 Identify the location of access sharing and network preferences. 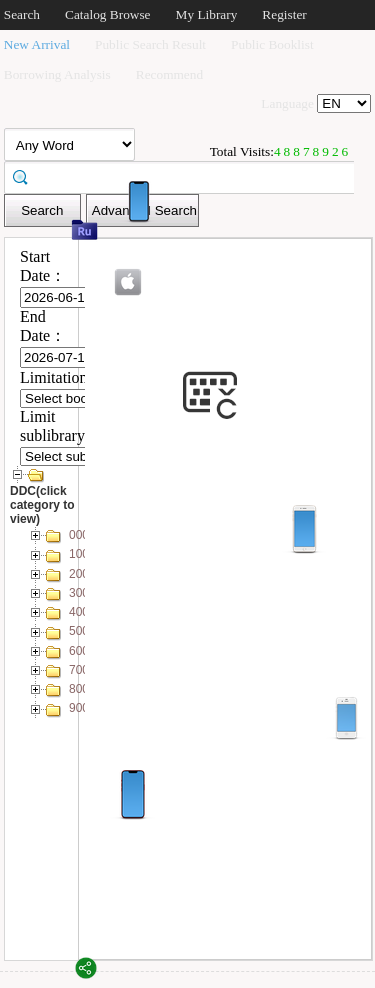
(86, 968).